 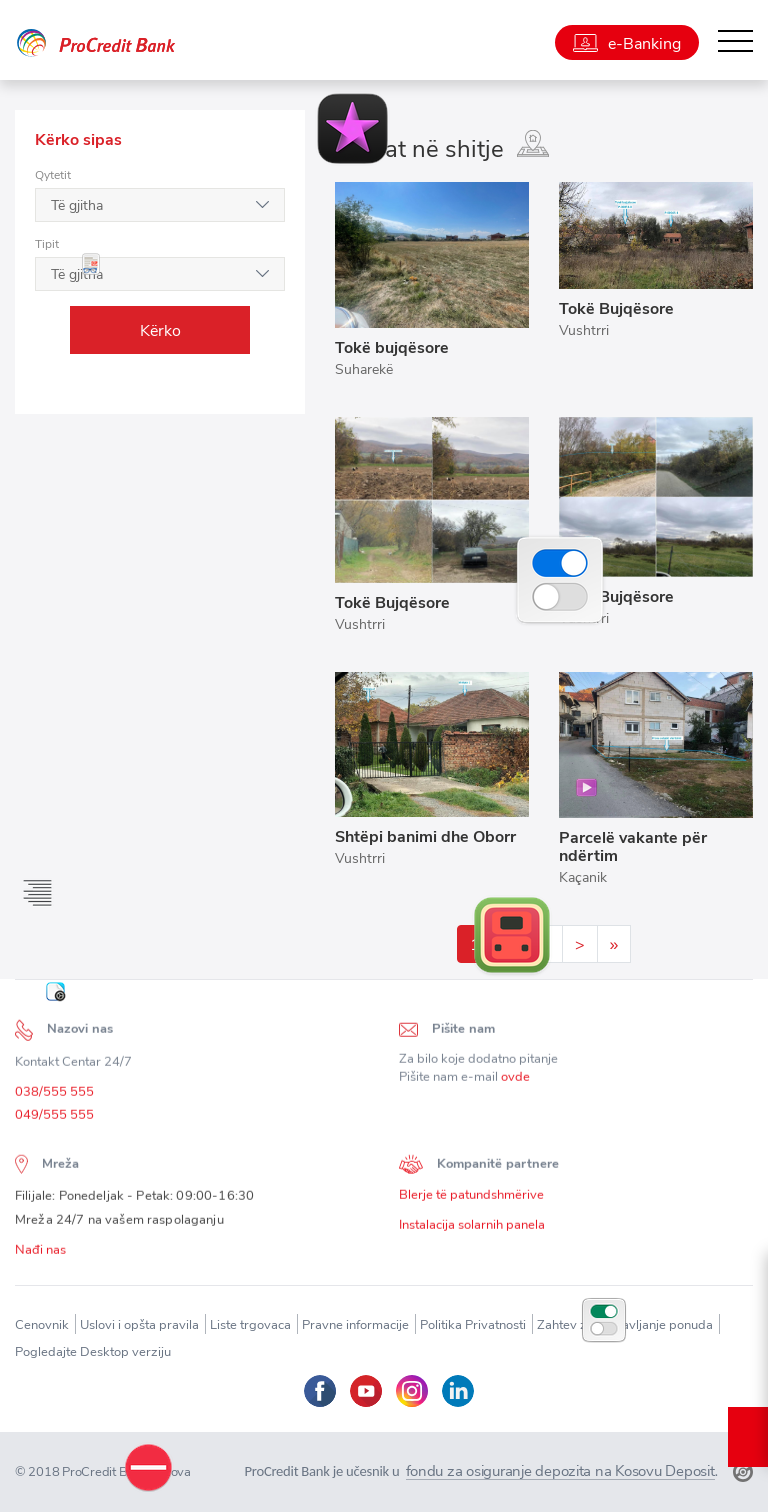 I want to click on configure file type associations and default apps, so click(x=55, y=991).